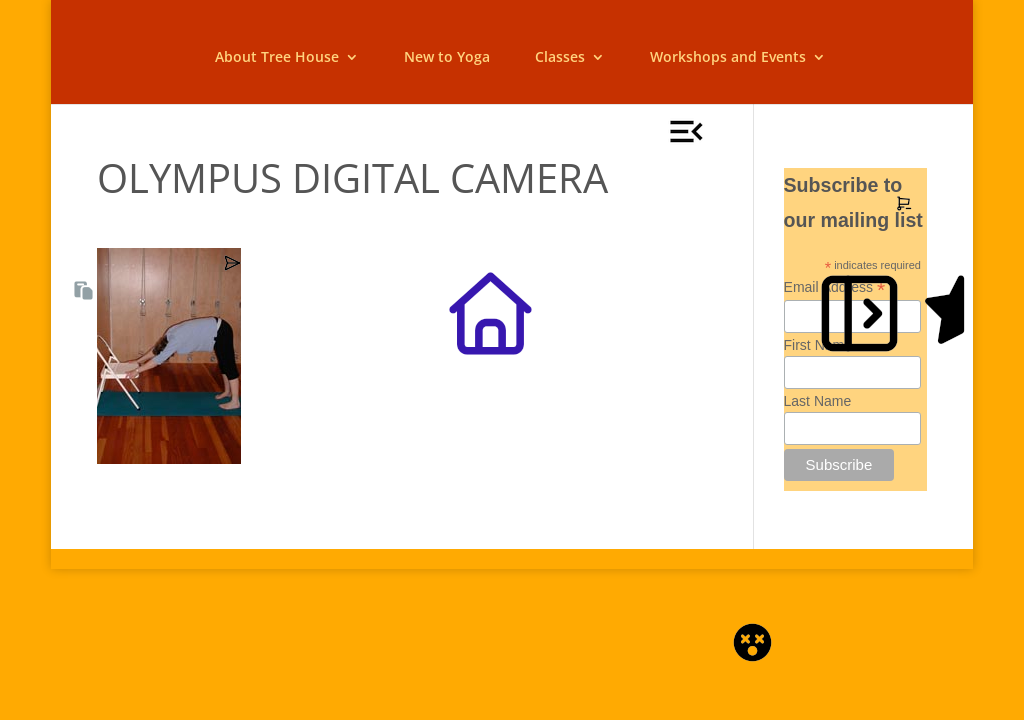  Describe the element at coordinates (903, 203) in the screenshot. I see `remove an item from your cart` at that location.